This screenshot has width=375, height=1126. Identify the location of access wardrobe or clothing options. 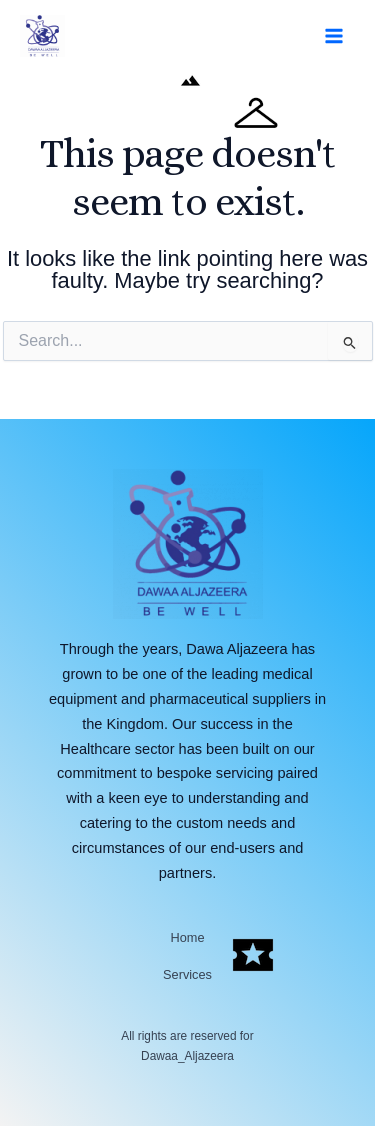
(256, 115).